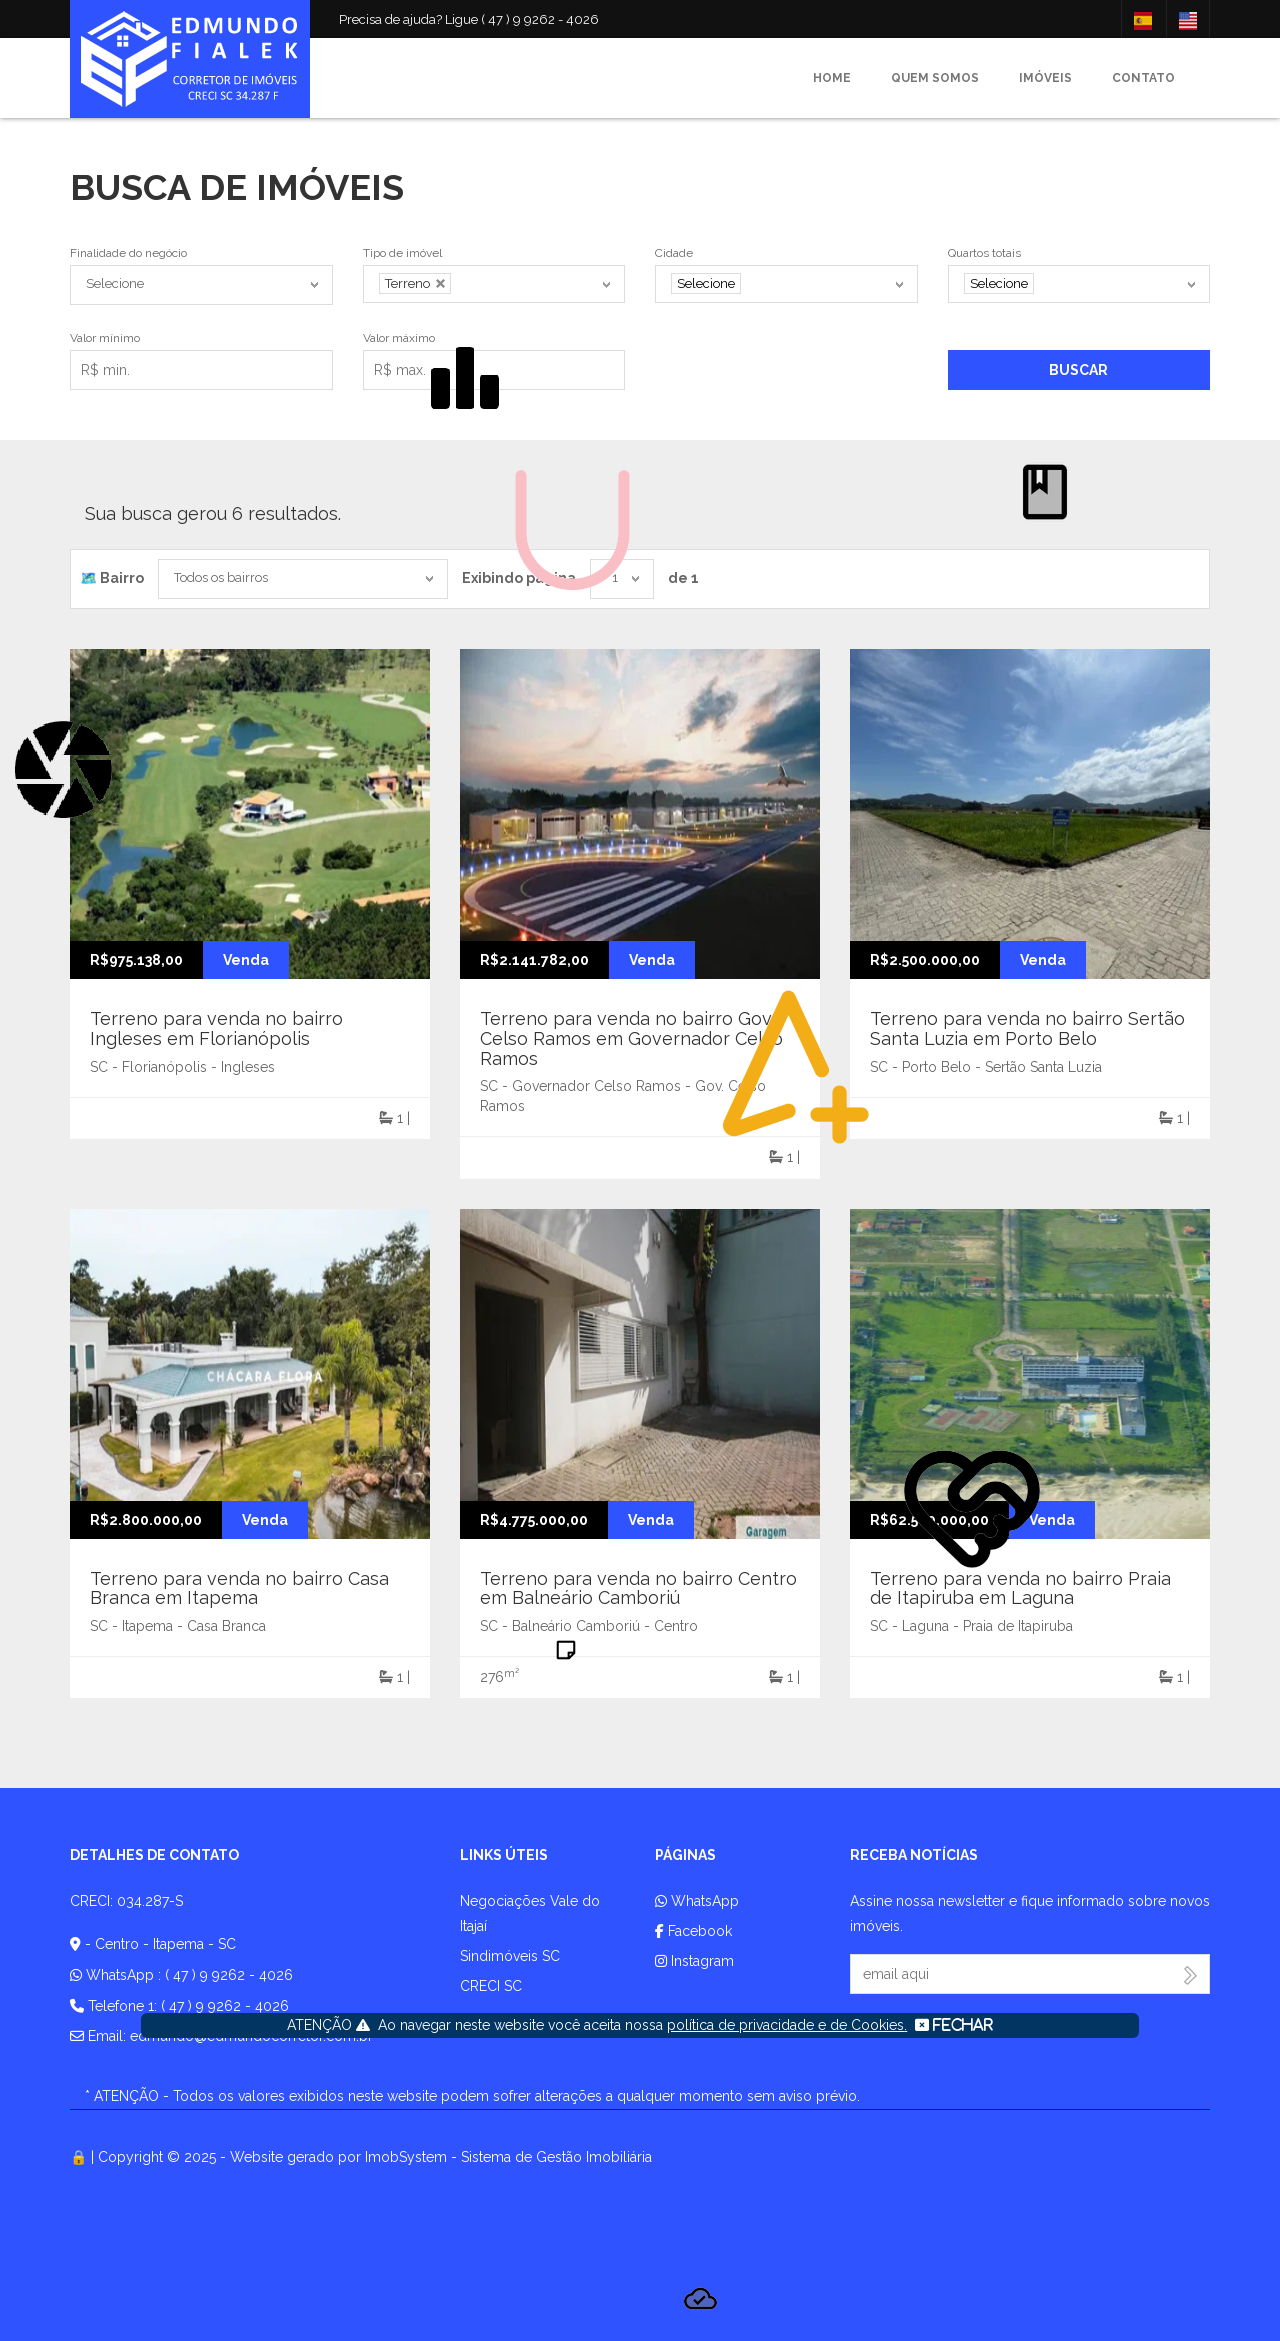 The image size is (1280, 2341). Describe the element at coordinates (700, 2298) in the screenshot. I see `file successfully uploaded to cloud storage` at that location.